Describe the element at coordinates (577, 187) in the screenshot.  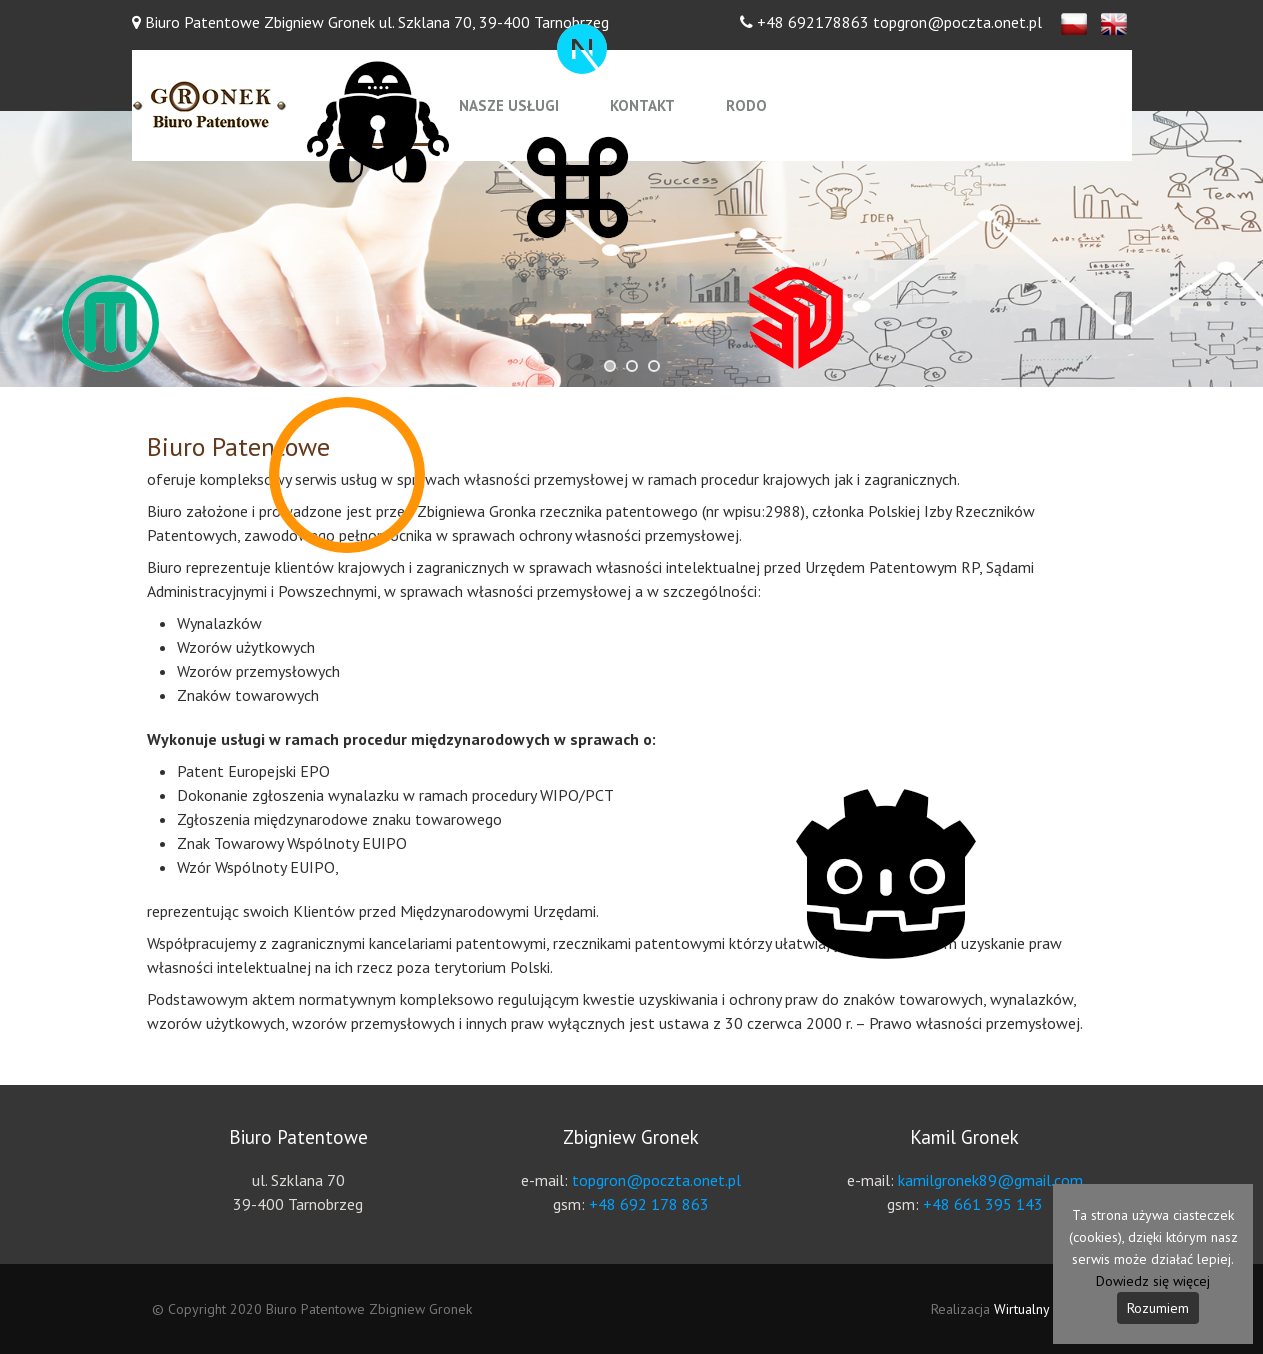
I see `command key symbol for keyboard shortcuts` at that location.